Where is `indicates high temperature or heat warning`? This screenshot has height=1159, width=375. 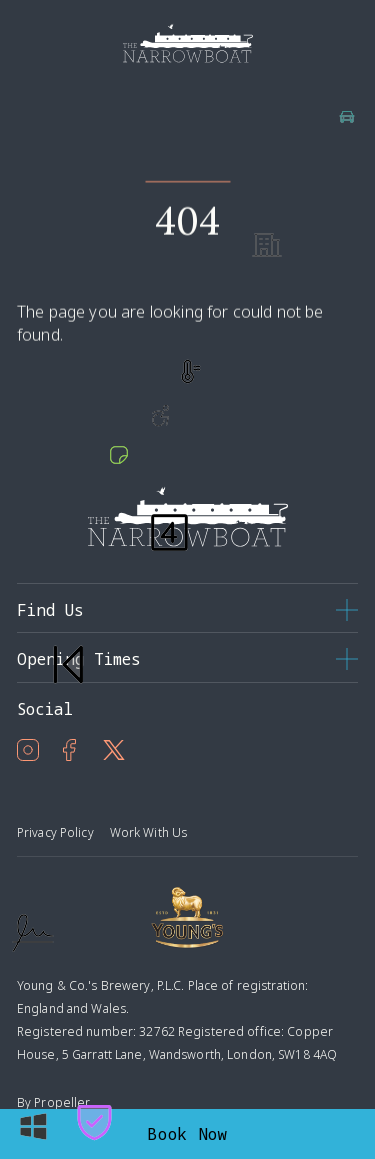
indicates high temperature or heat warning is located at coordinates (188, 371).